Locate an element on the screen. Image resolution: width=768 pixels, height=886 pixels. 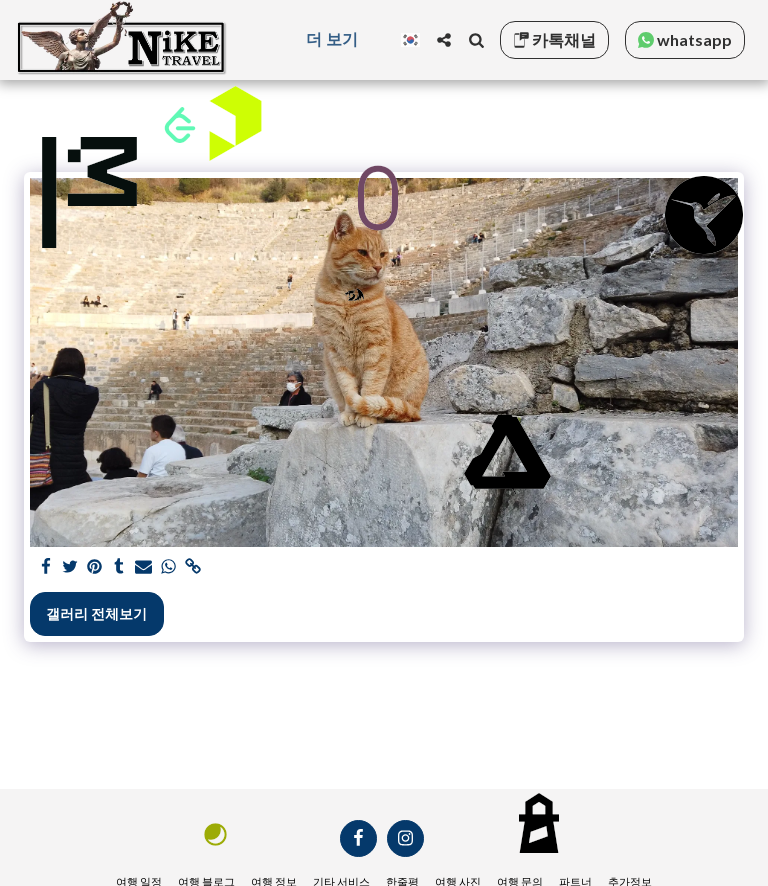
InterBase database software logo is located at coordinates (704, 215).